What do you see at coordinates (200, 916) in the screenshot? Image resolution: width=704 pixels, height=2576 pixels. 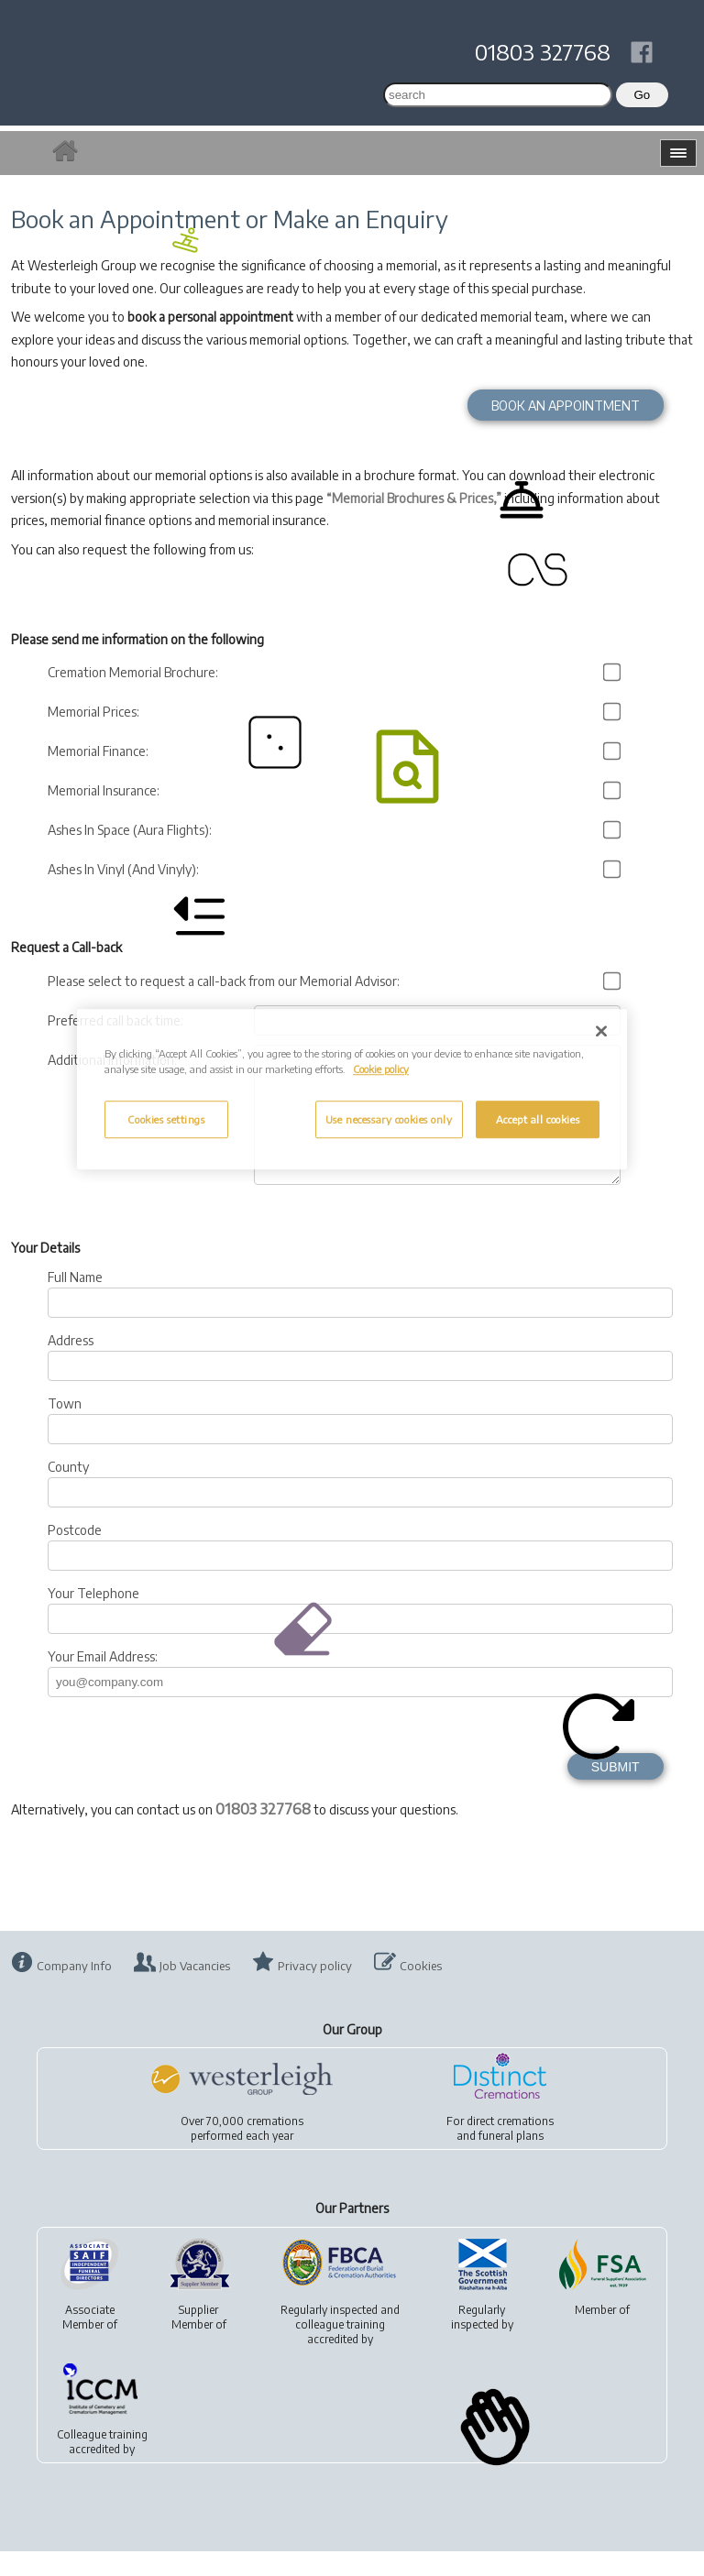 I see `decrease text indentation` at bounding box center [200, 916].